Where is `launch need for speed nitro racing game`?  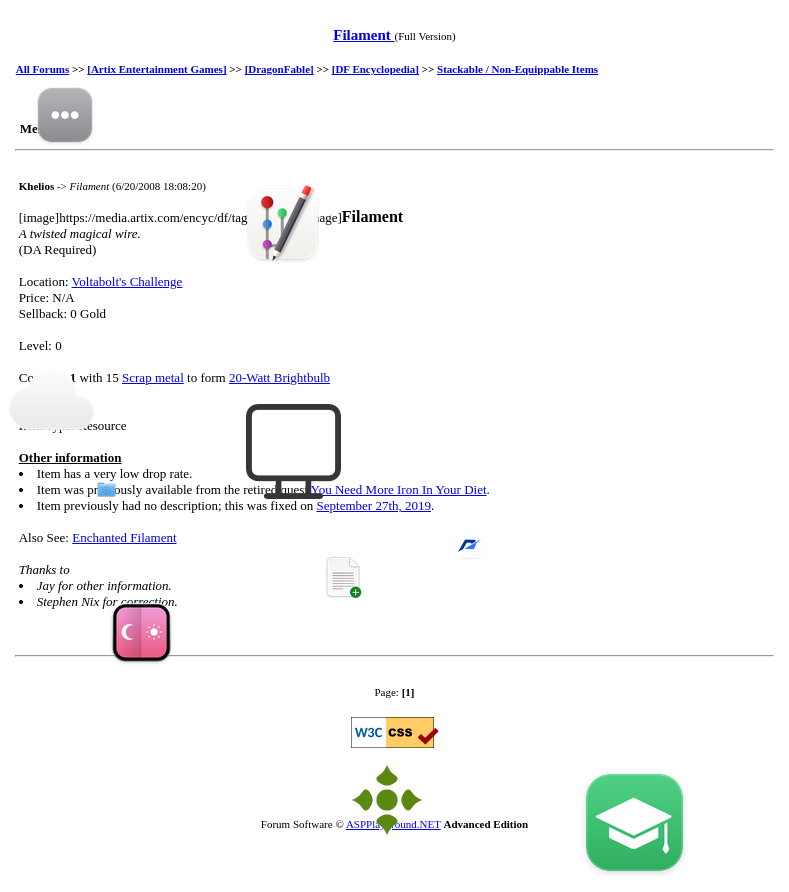
launch need for speed nitro racing game is located at coordinates (469, 545).